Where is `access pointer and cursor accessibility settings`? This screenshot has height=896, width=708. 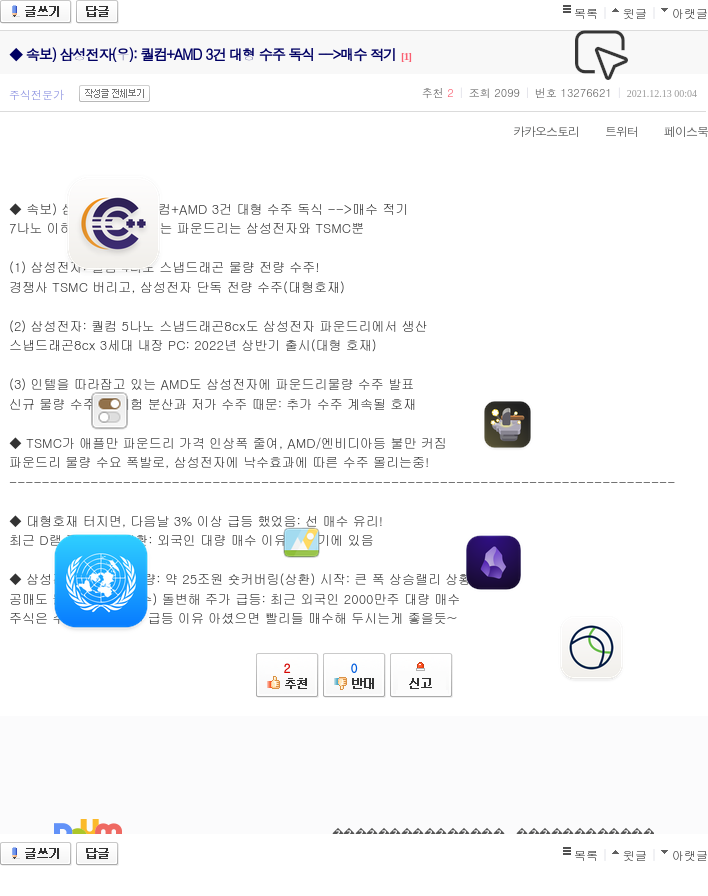 access pointer and cursor accessibility settings is located at coordinates (601, 53).